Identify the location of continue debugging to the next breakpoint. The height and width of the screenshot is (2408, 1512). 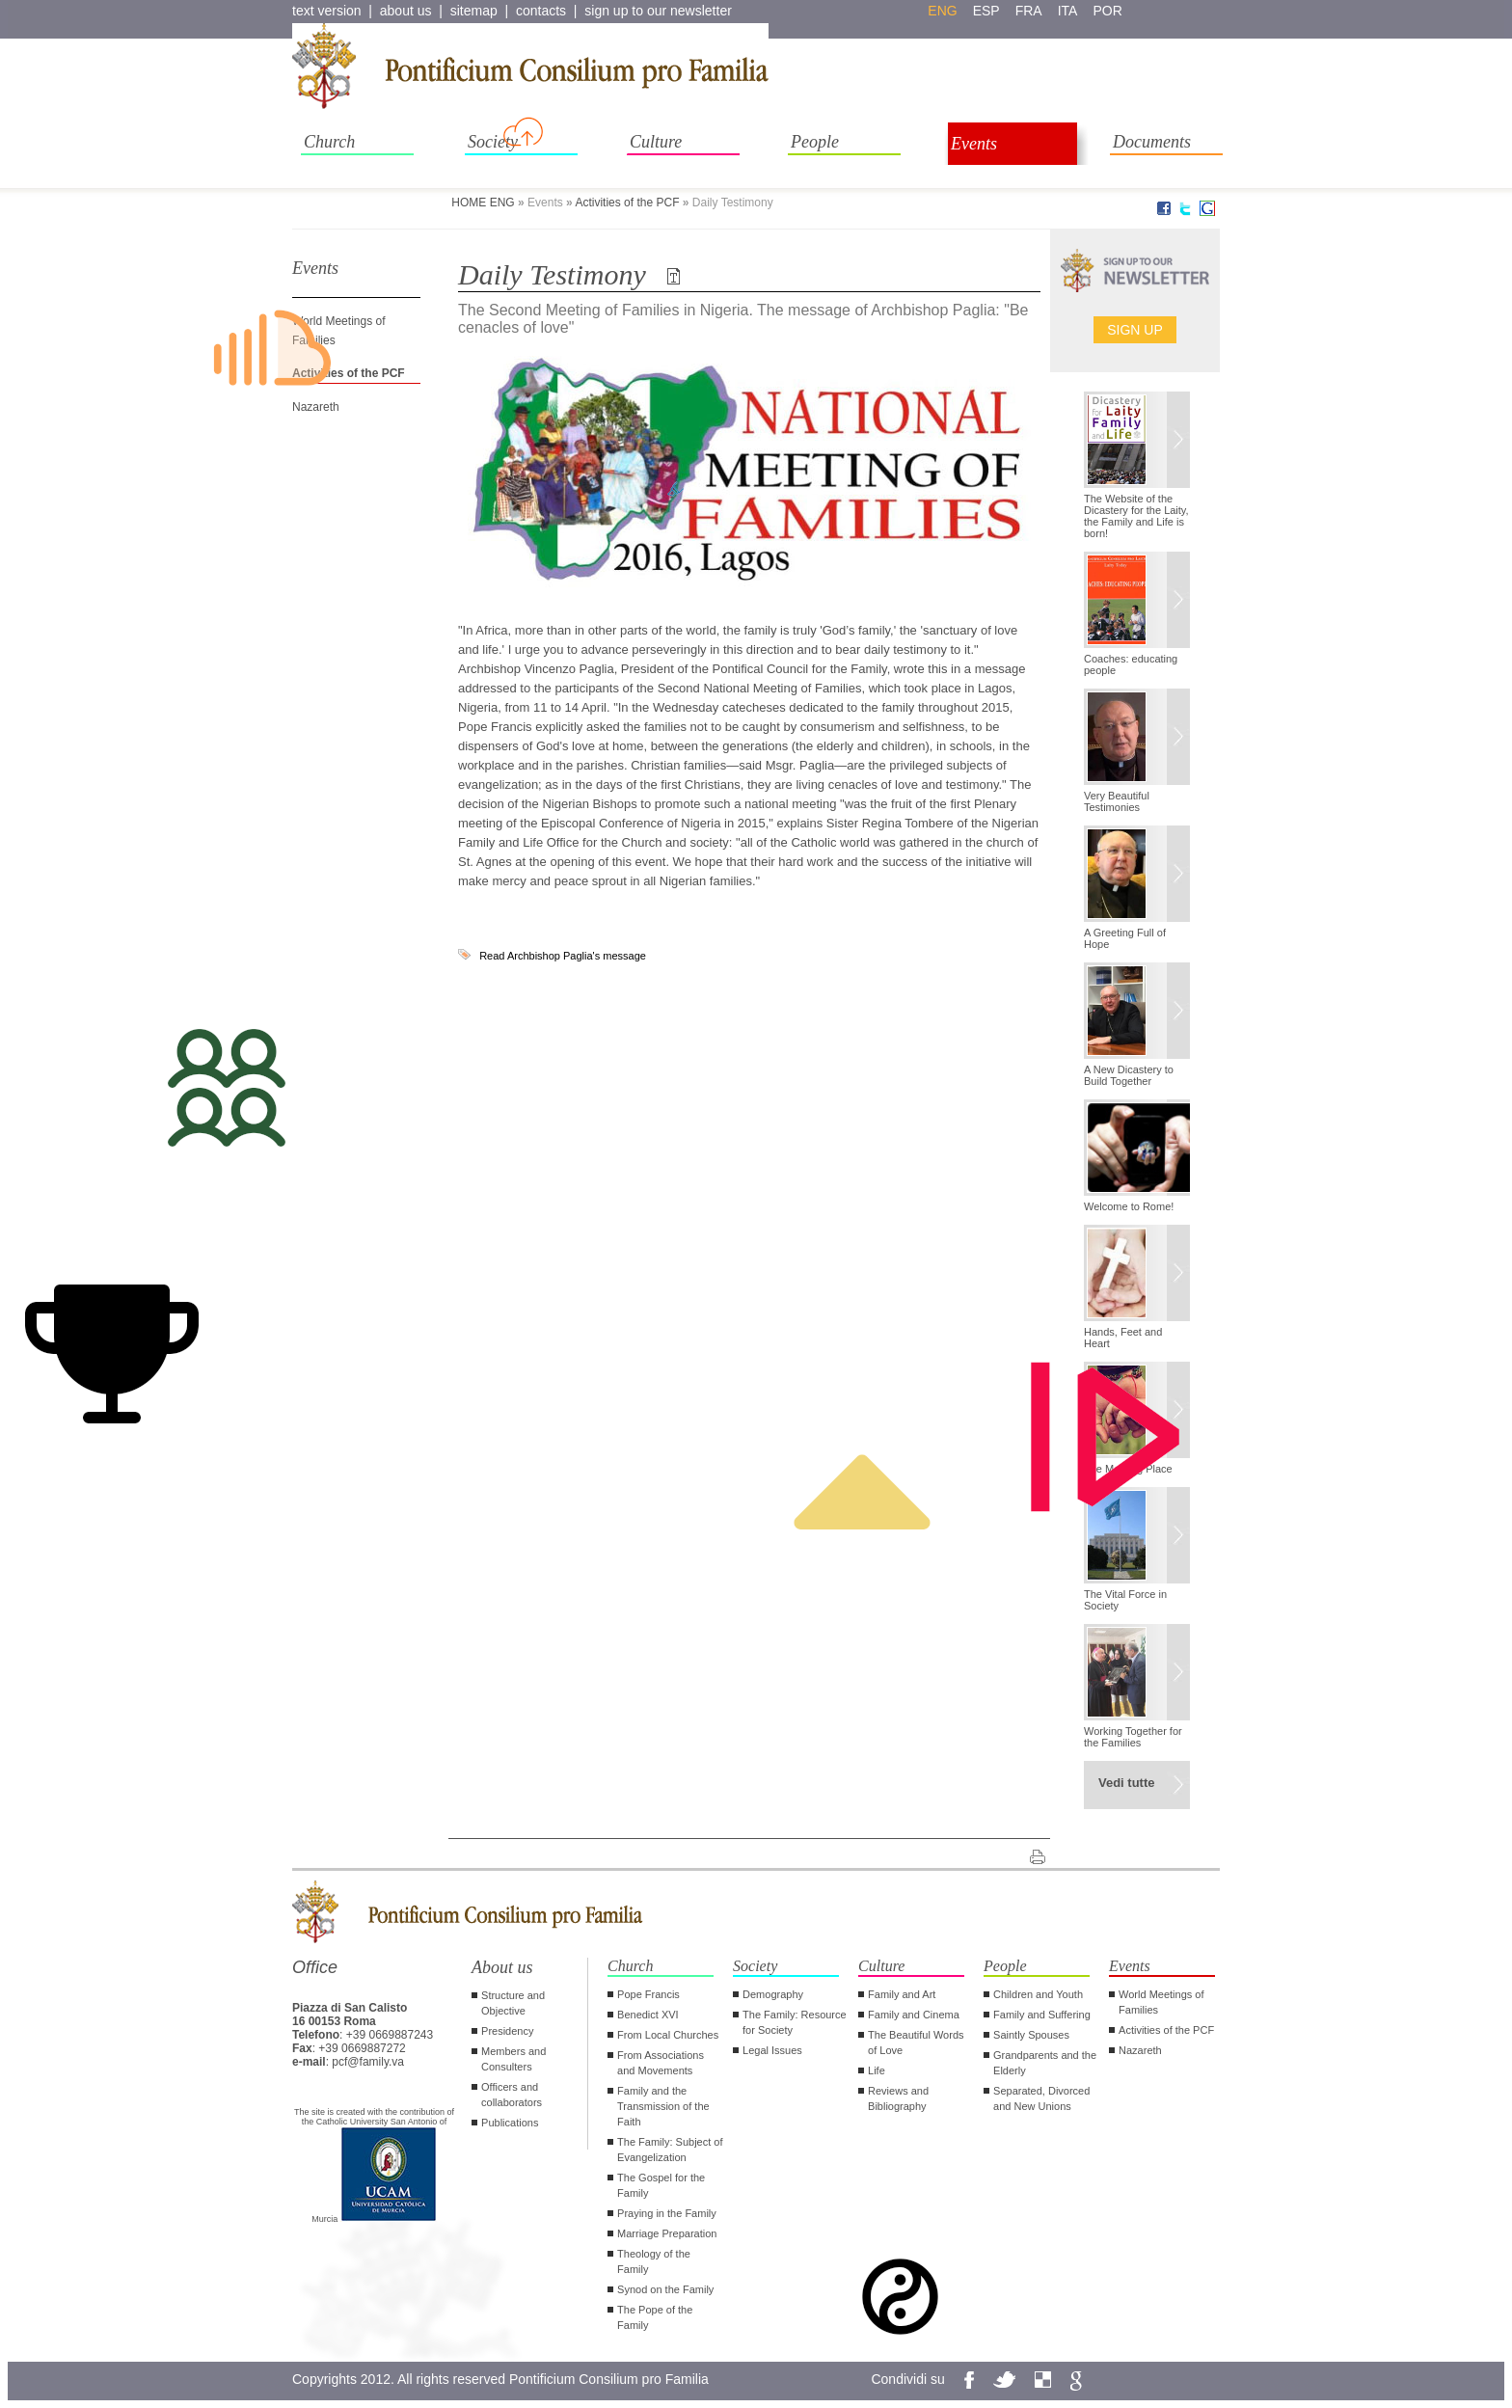
(1099, 1437).